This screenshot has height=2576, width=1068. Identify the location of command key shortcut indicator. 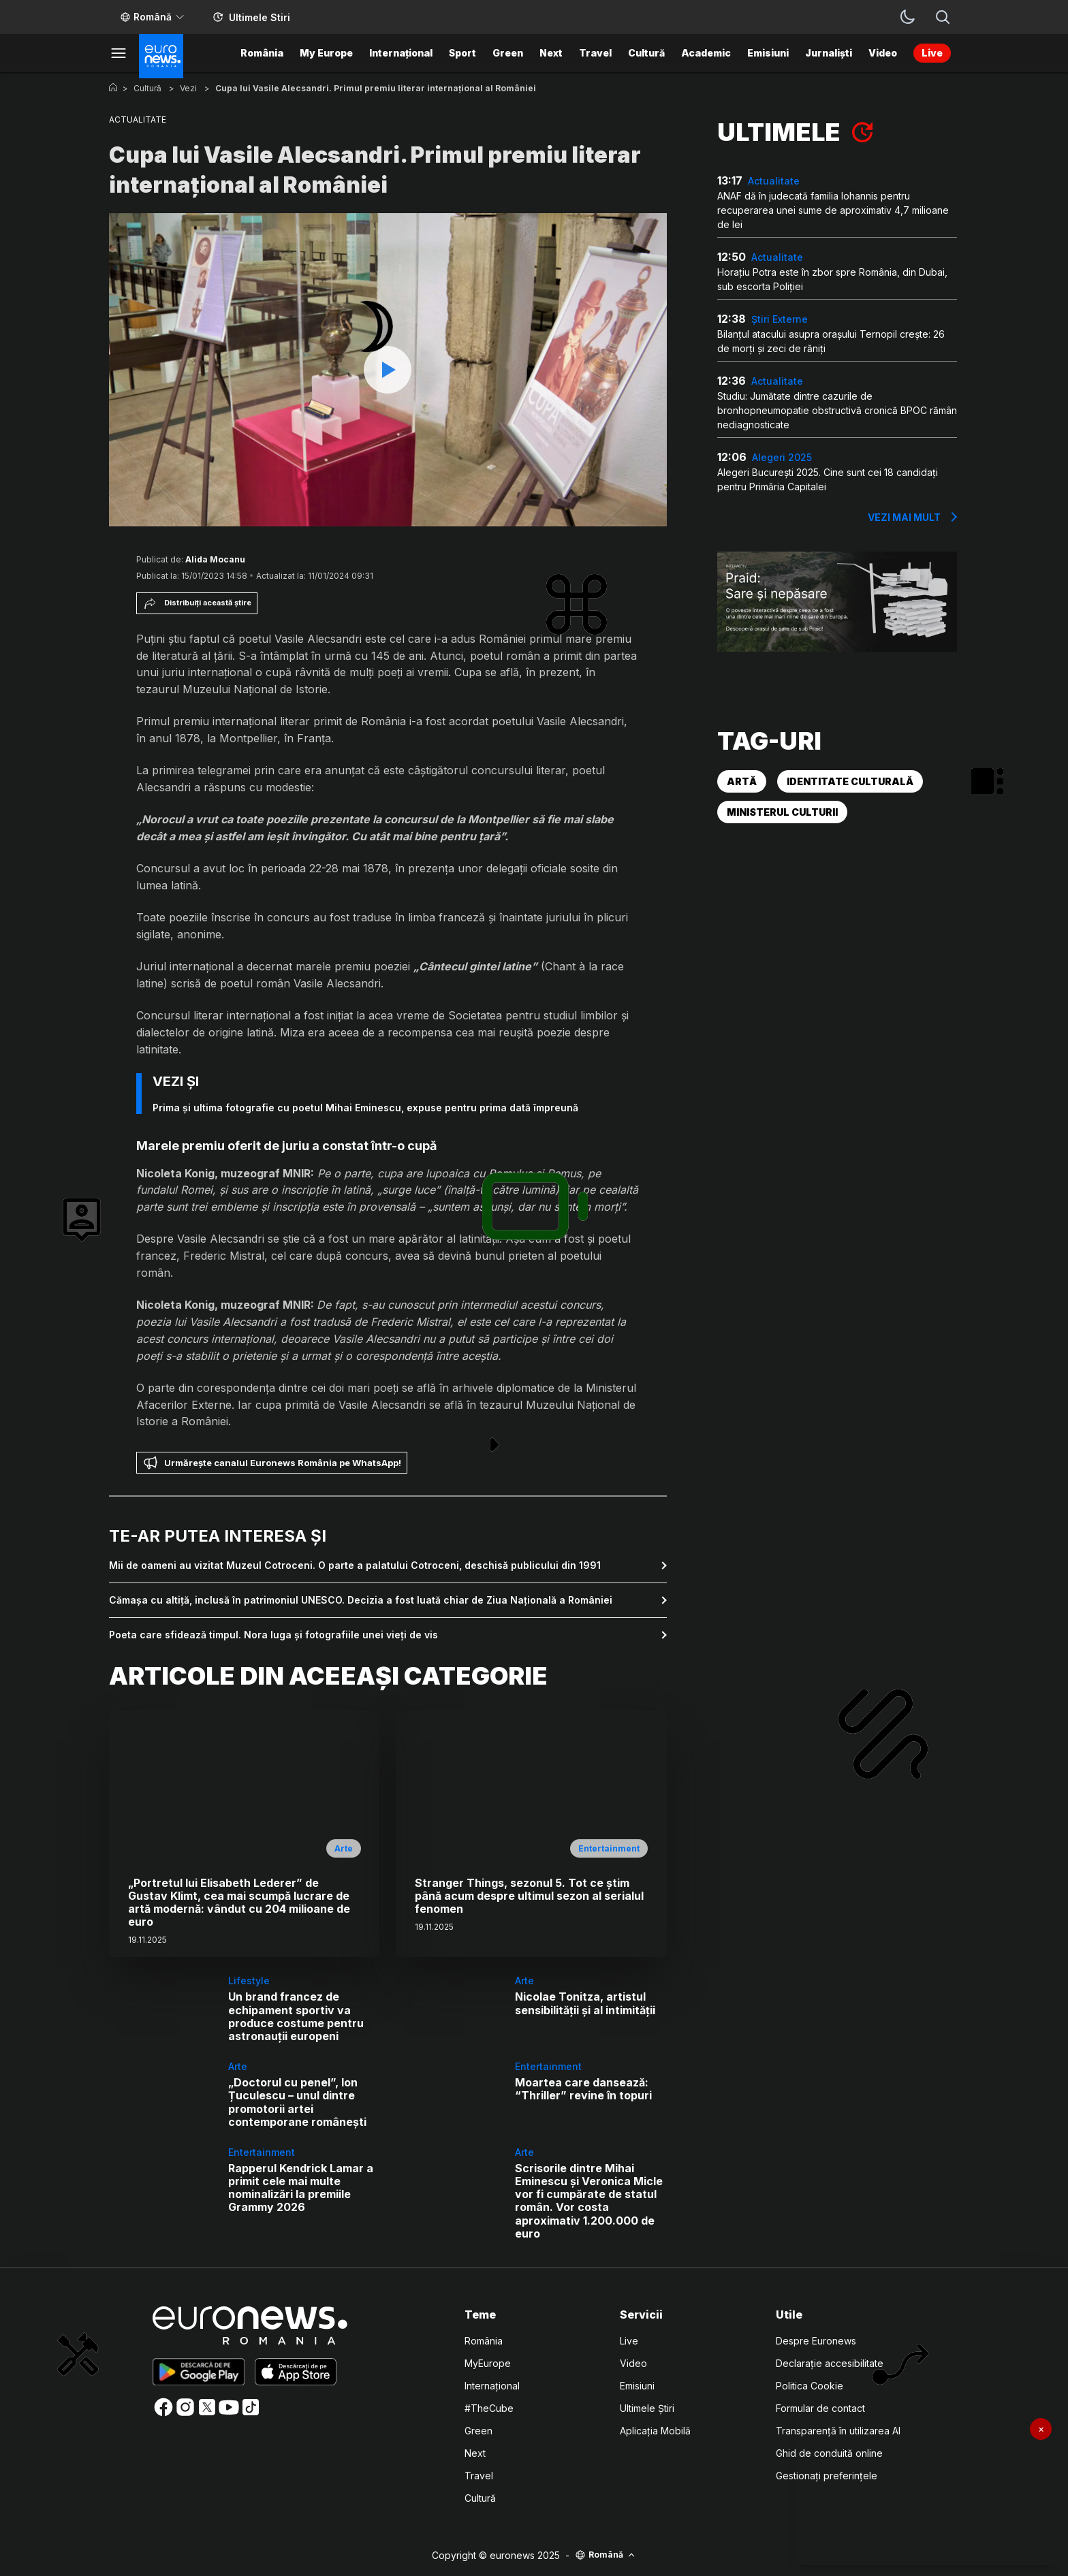
(576, 604).